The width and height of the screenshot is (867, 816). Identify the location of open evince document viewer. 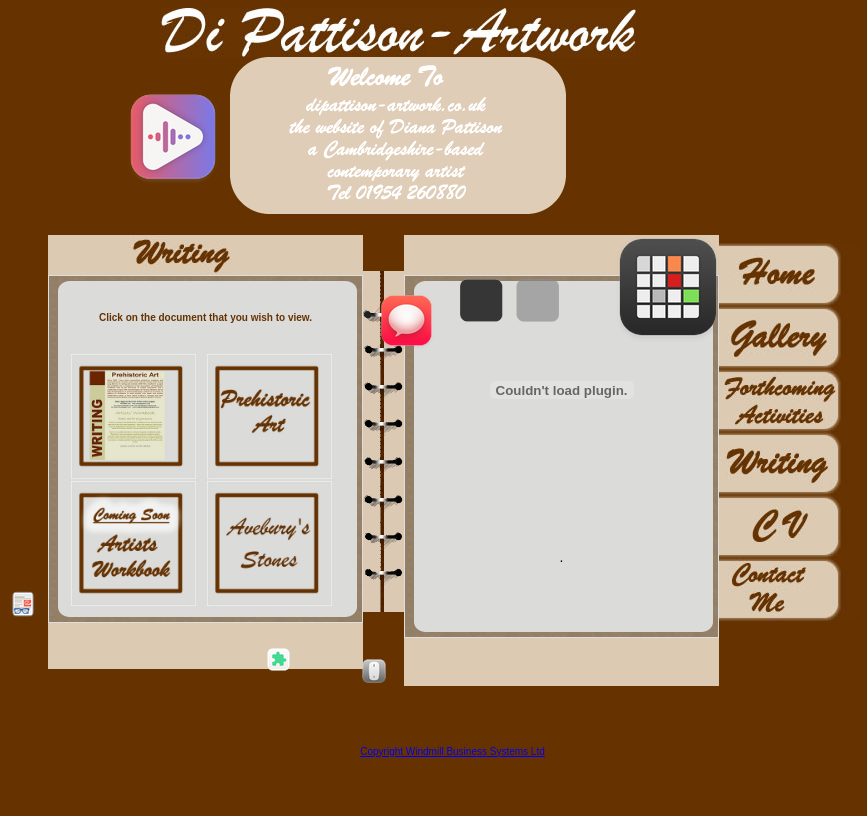
(23, 604).